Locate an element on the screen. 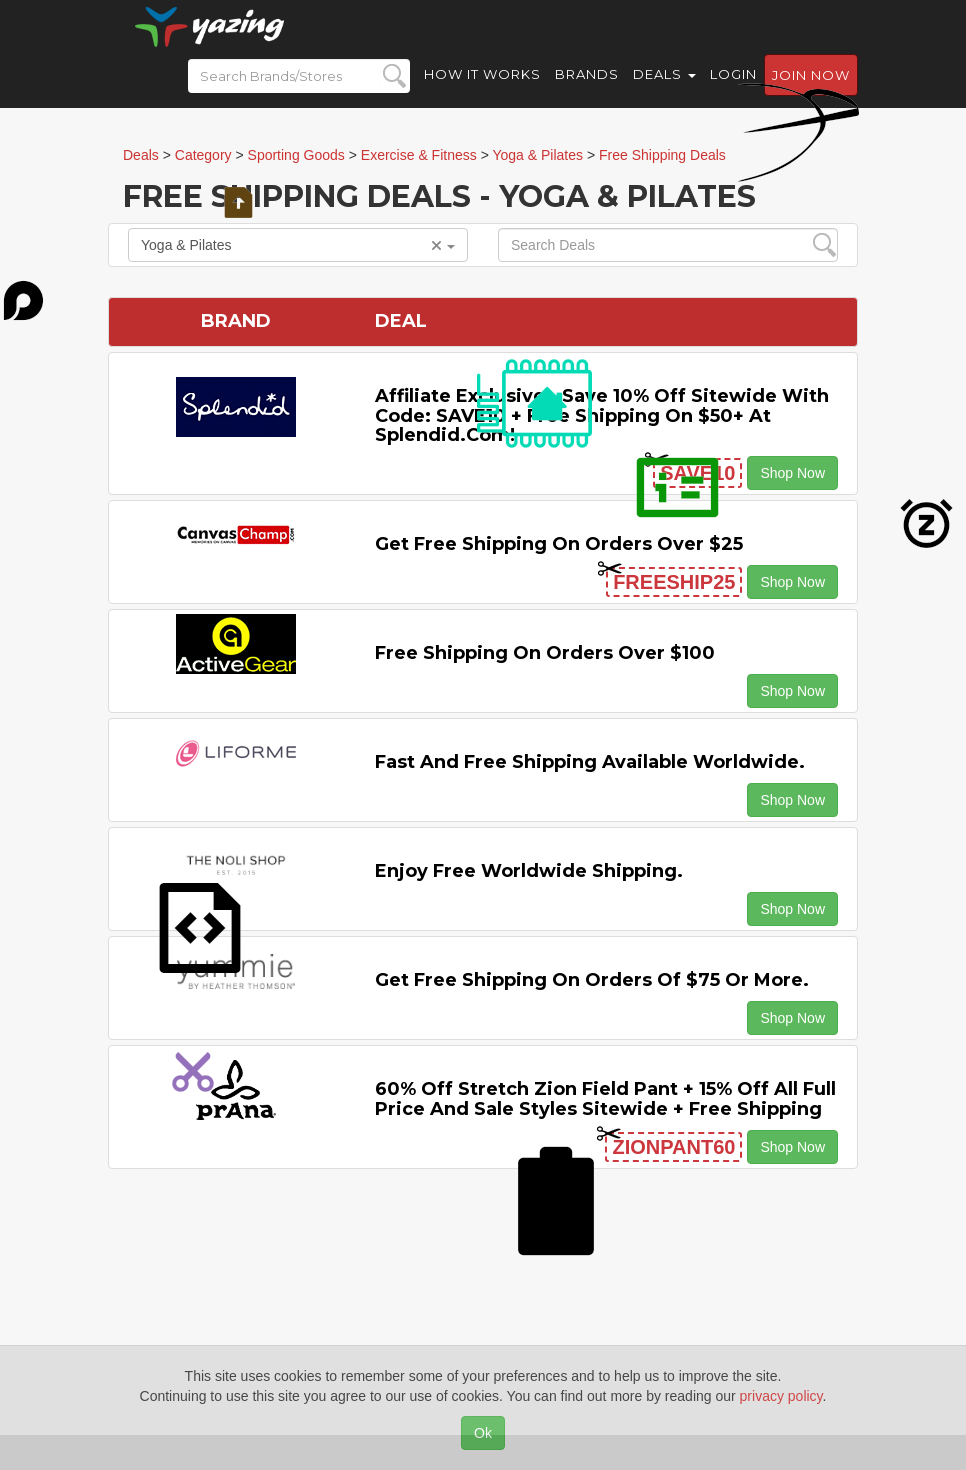  snooze an active alarm is located at coordinates (926, 522).